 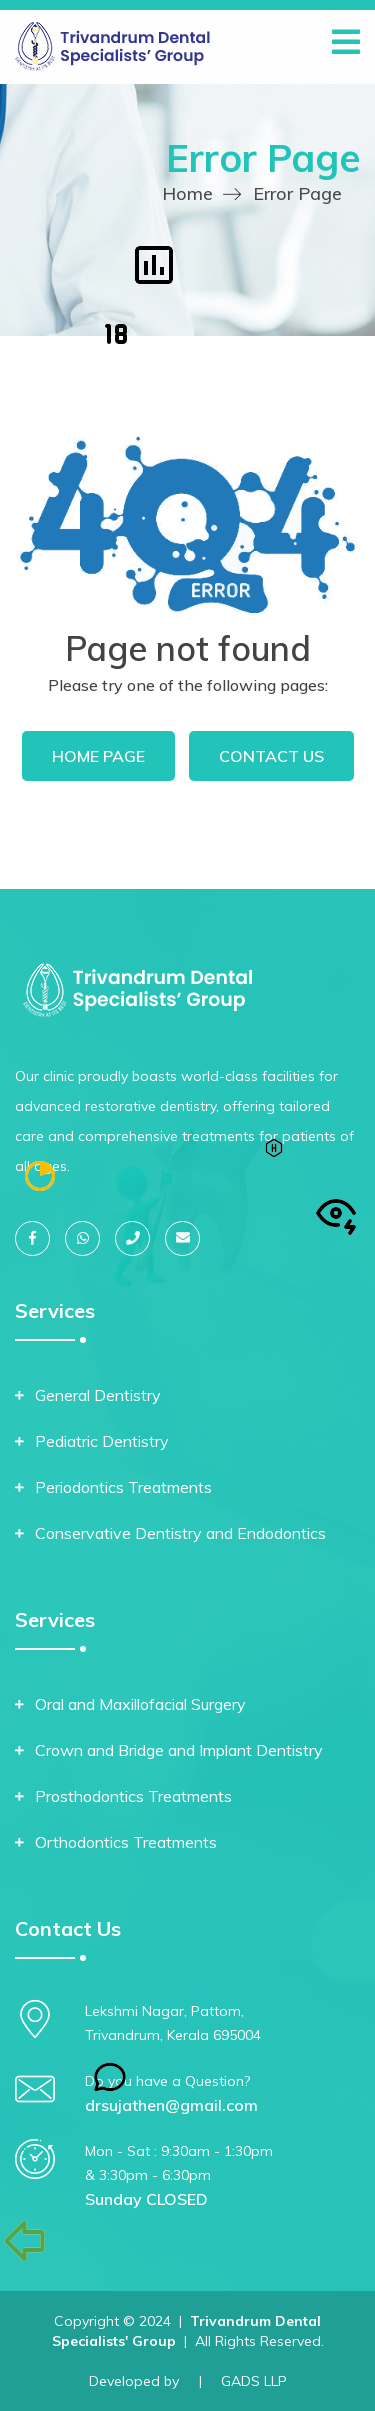 I want to click on indicates 20% progress or completion, so click(x=40, y=1176).